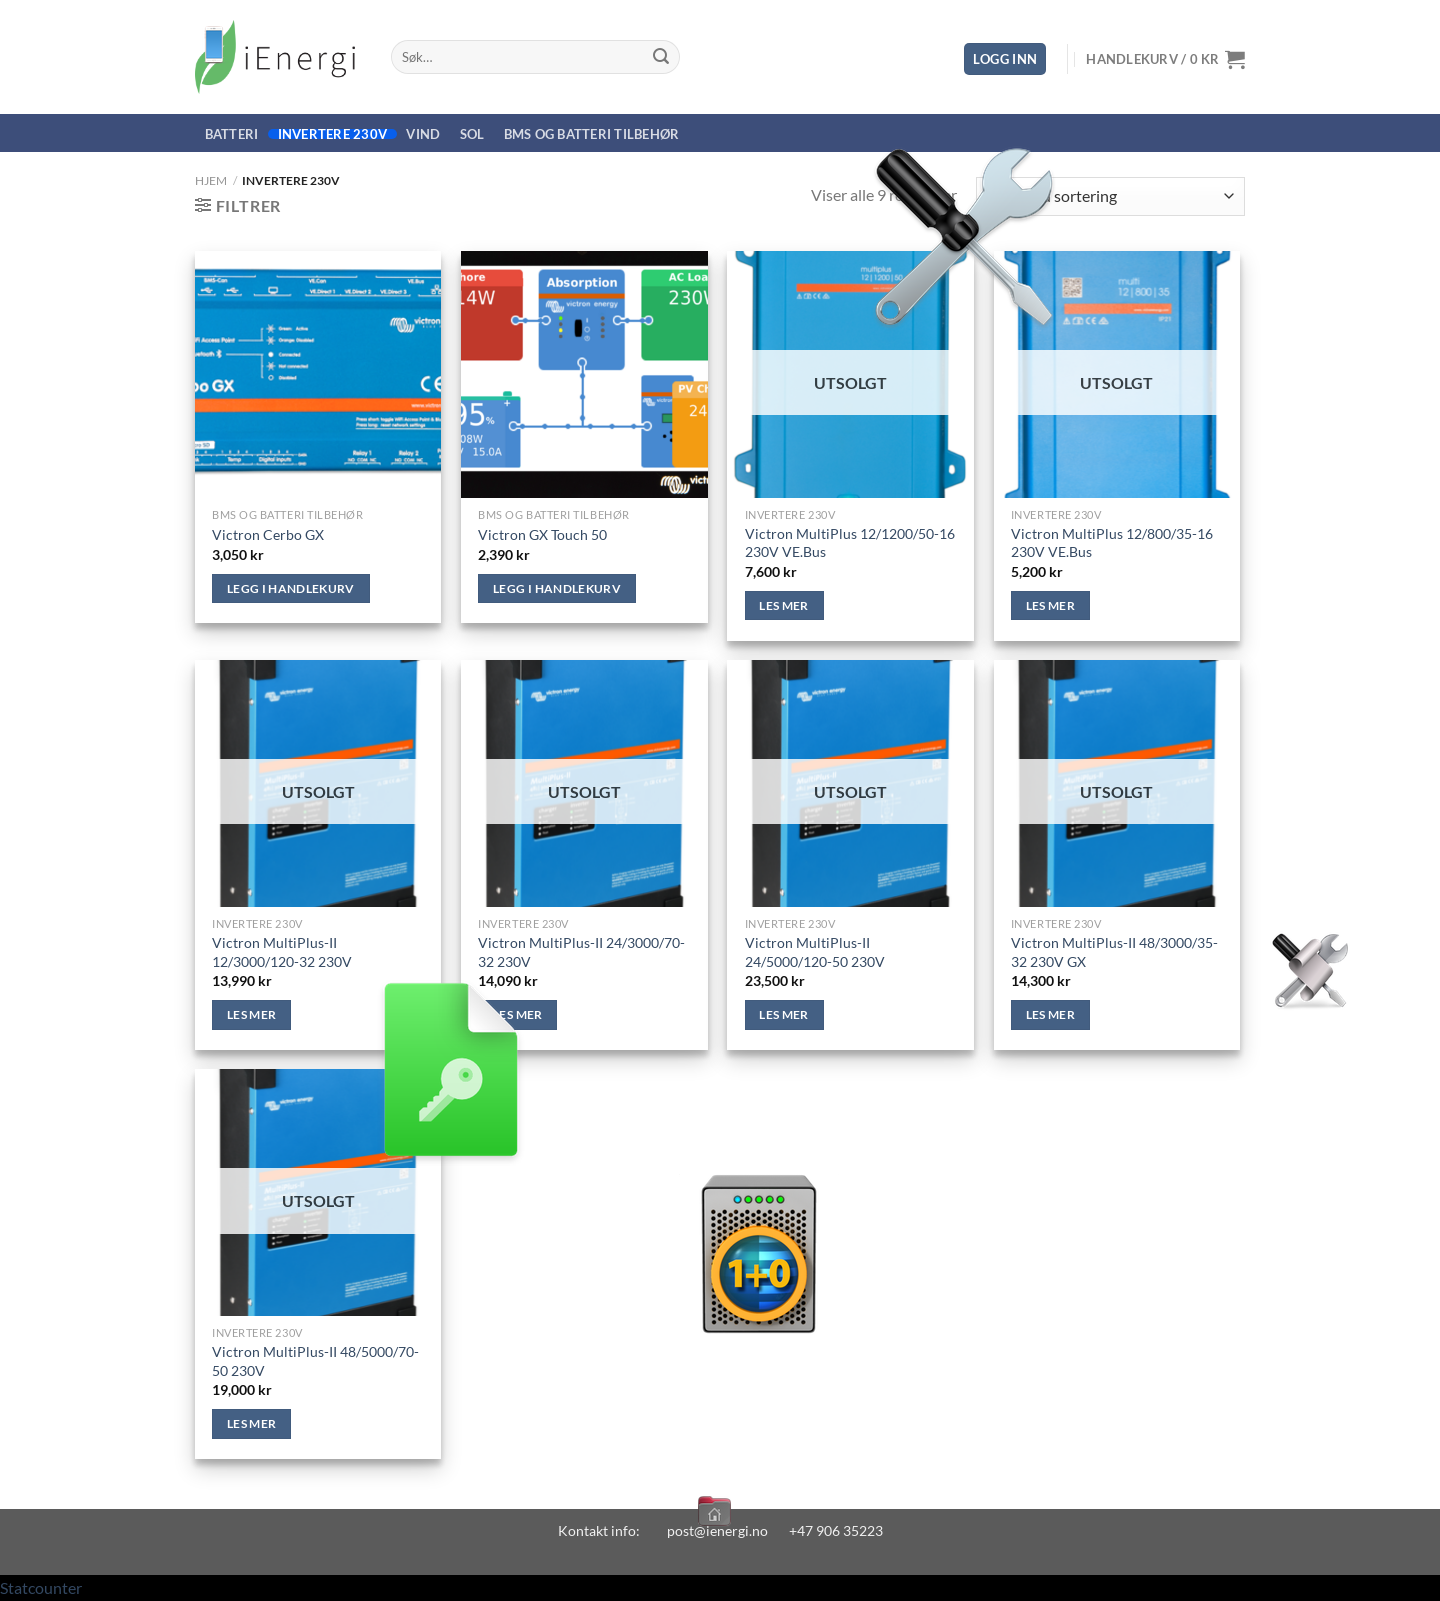 The image size is (1440, 1601). Describe the element at coordinates (759, 1254) in the screenshot. I see `configure RAID 10 storage array settings` at that location.